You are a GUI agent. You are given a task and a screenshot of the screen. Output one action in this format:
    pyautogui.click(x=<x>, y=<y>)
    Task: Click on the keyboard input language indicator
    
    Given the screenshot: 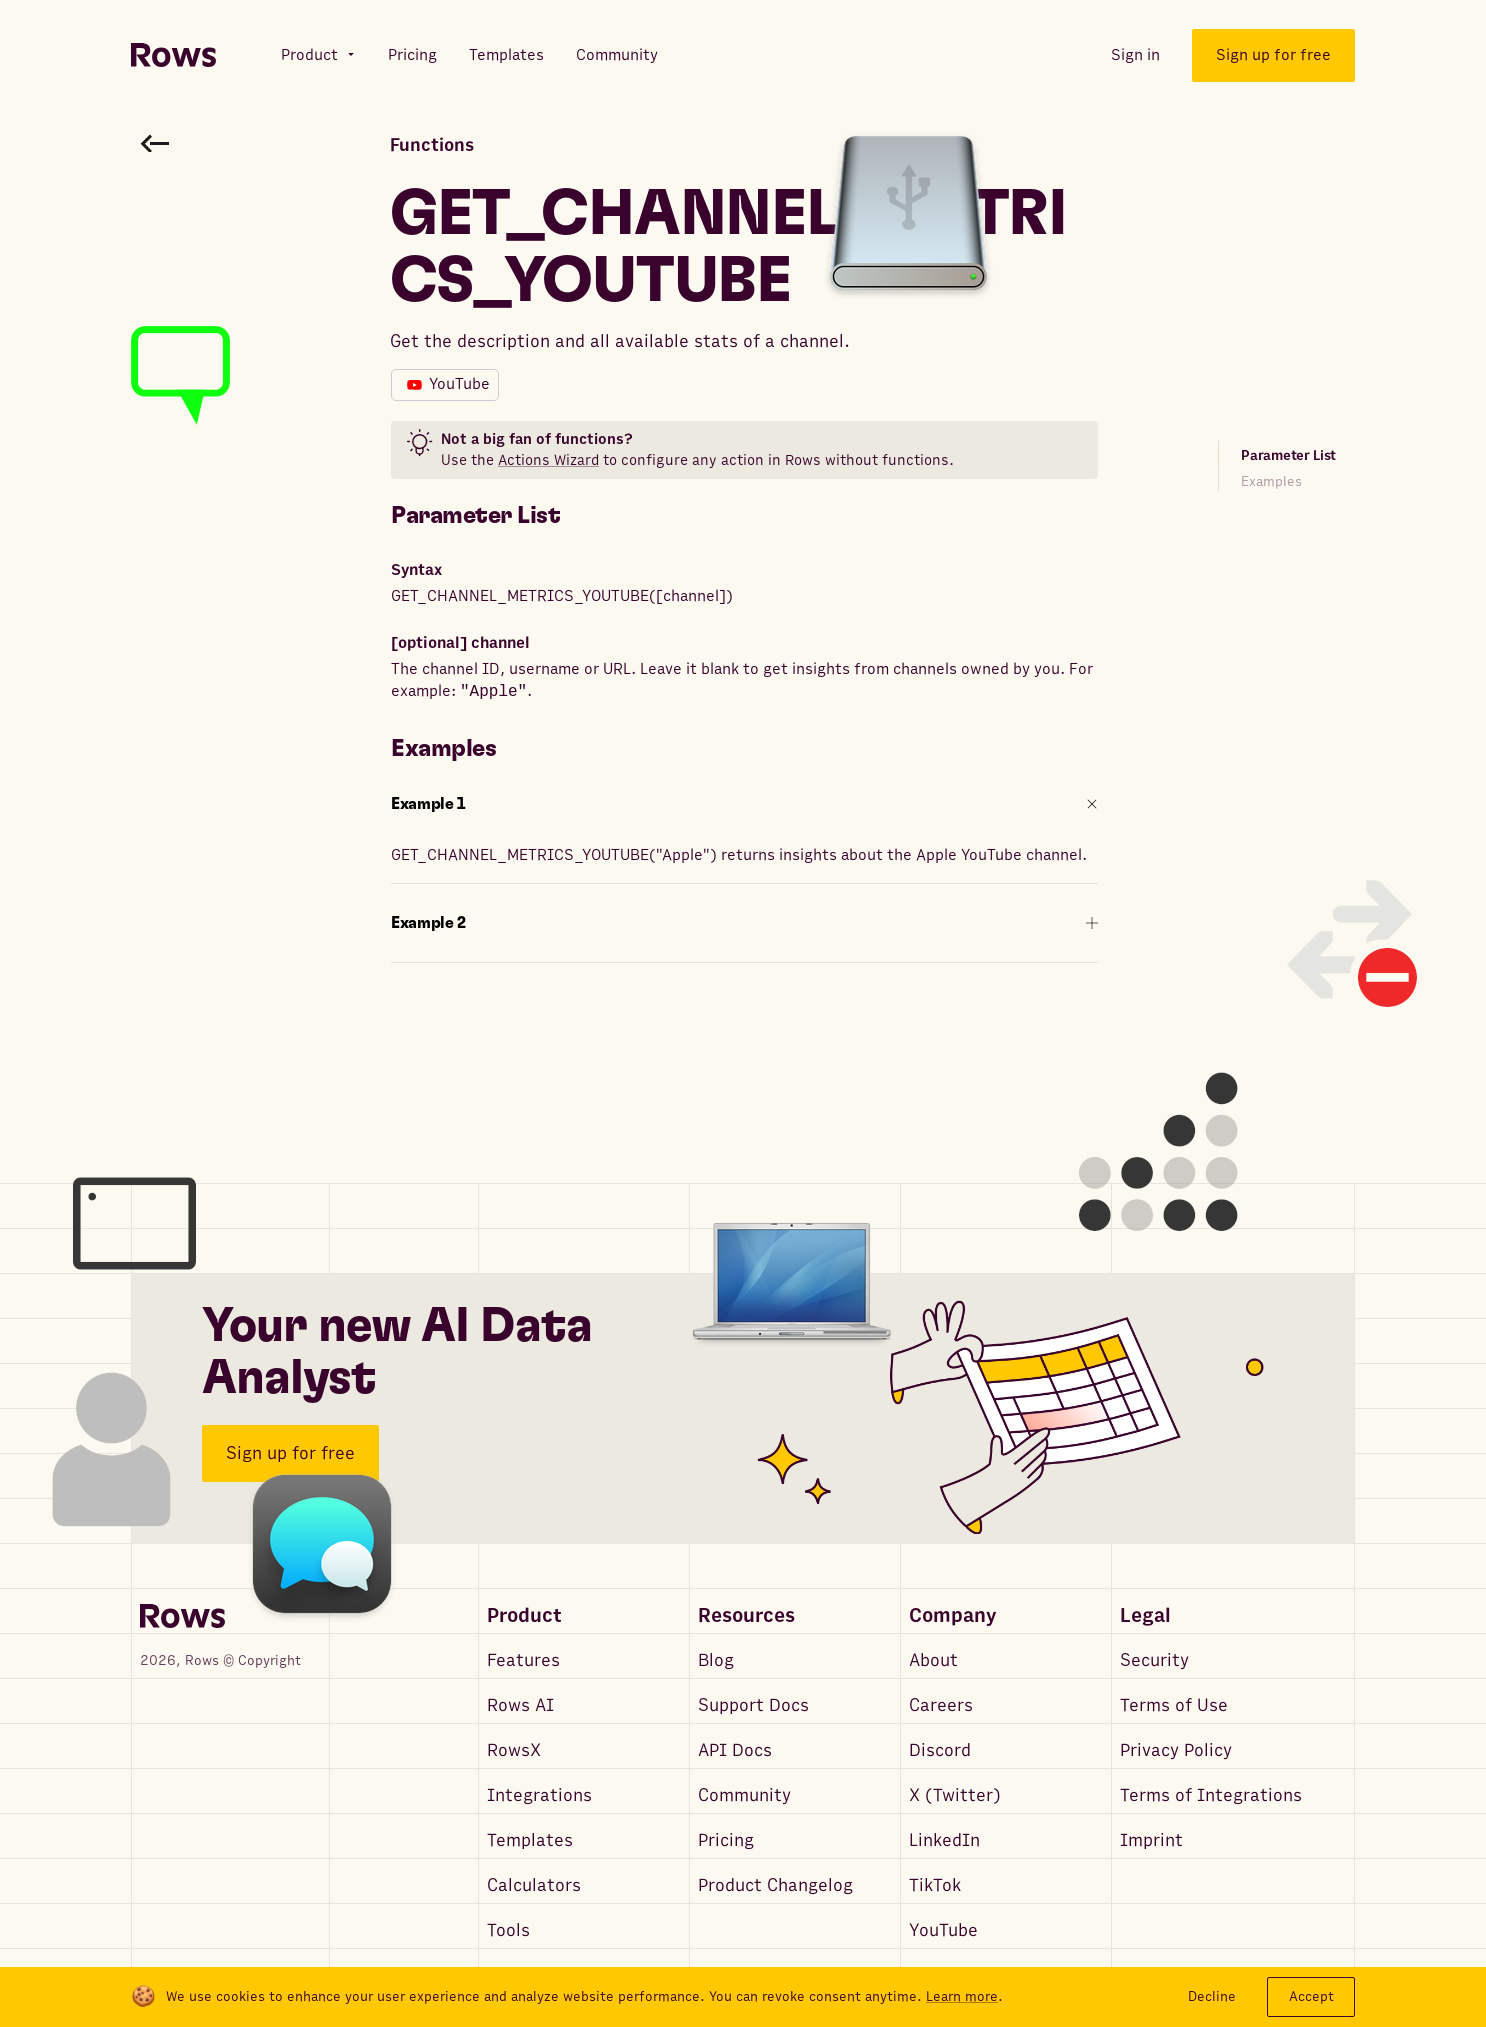 What is the action you would take?
    pyautogui.click(x=180, y=375)
    